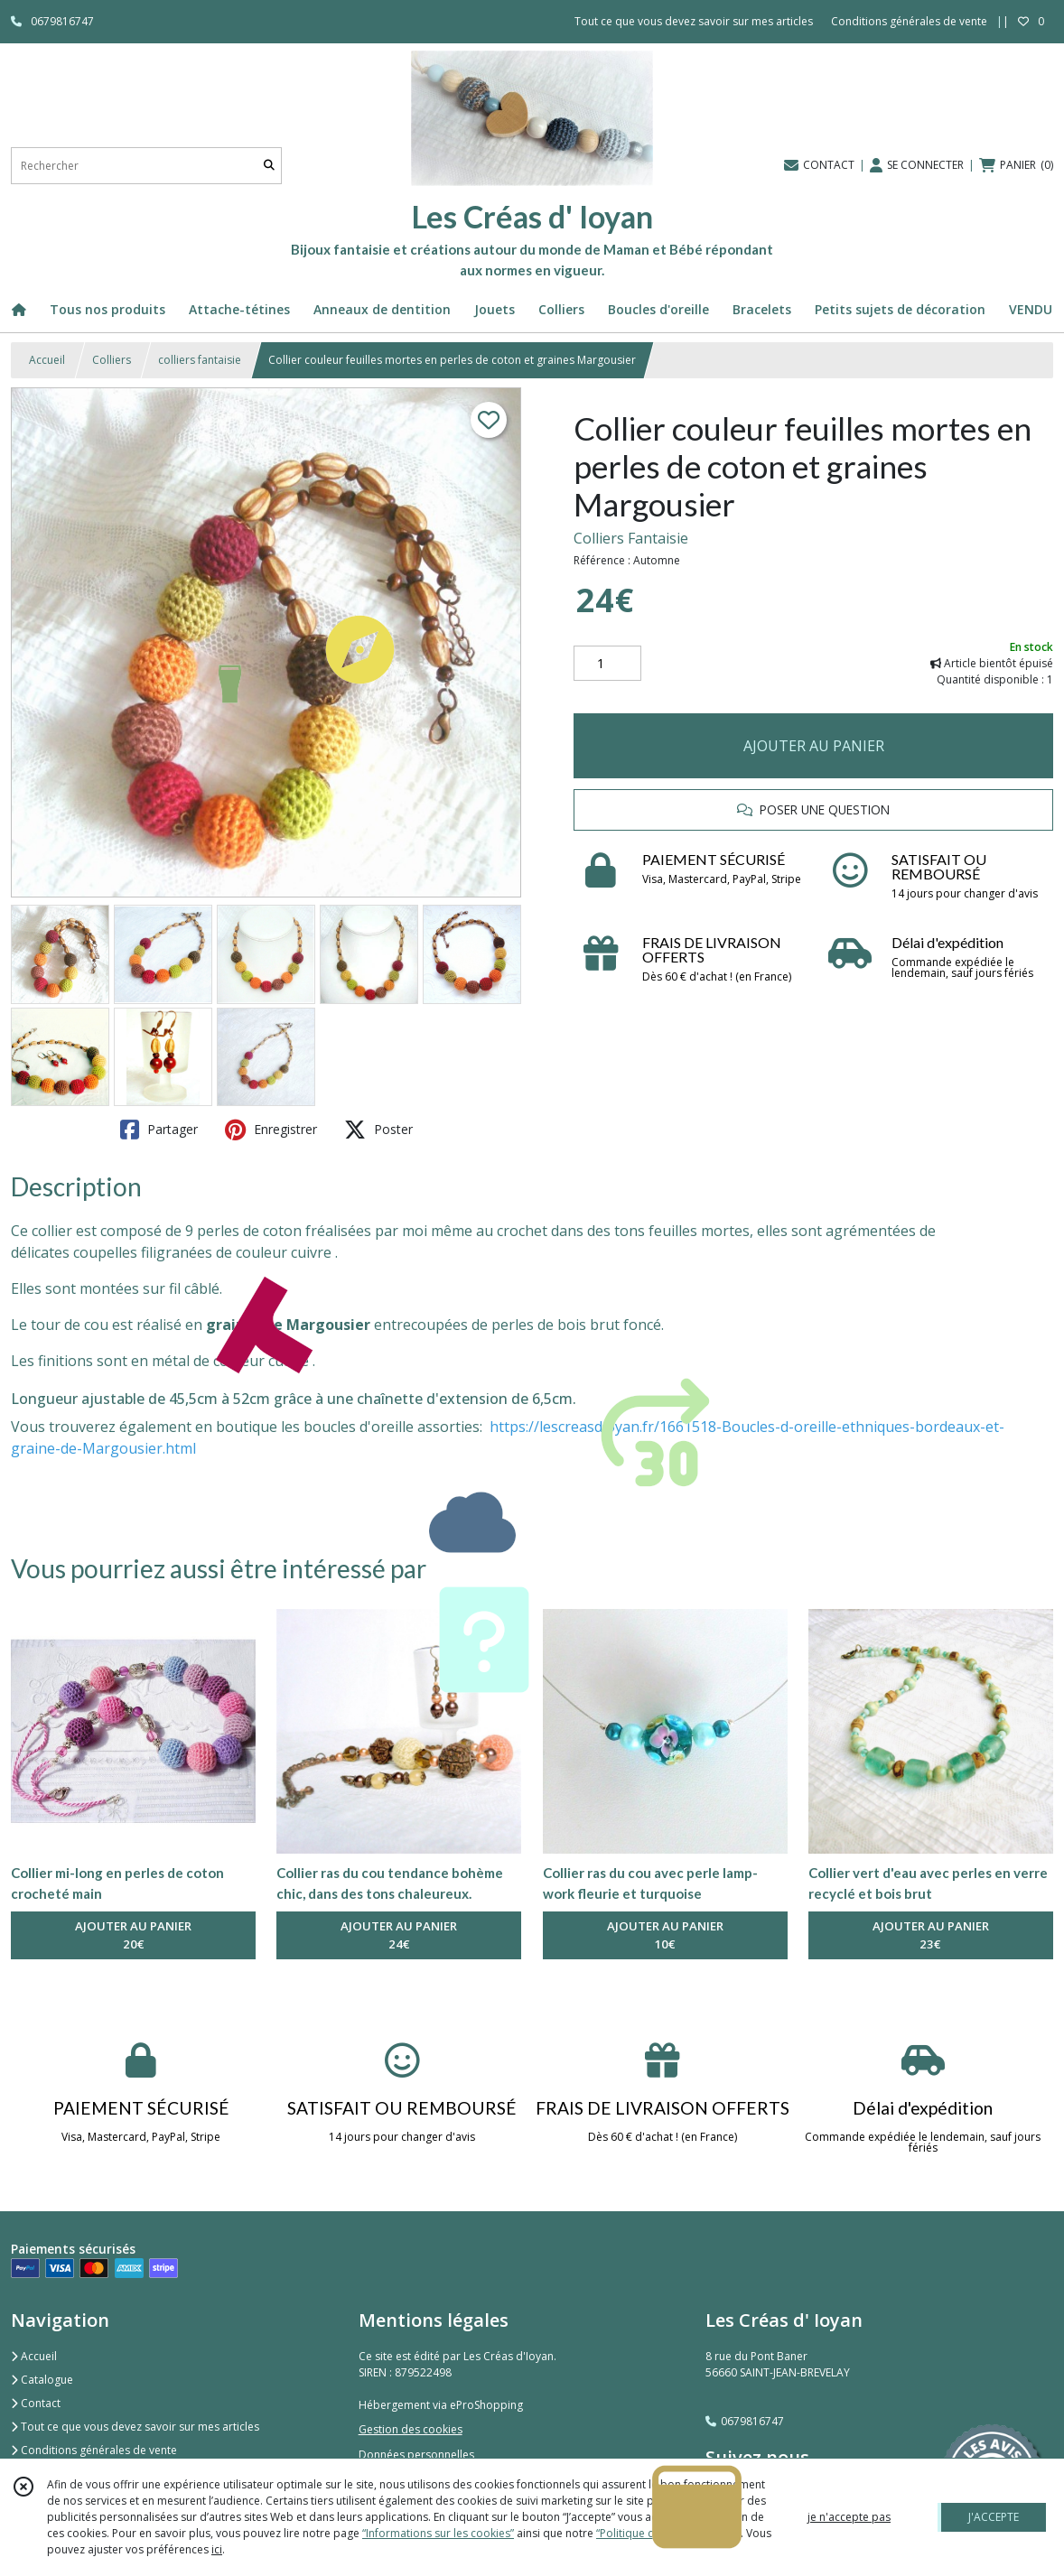 The height and width of the screenshot is (2576, 1064). Describe the element at coordinates (484, 1640) in the screenshot. I see `access help or FAQ section` at that location.